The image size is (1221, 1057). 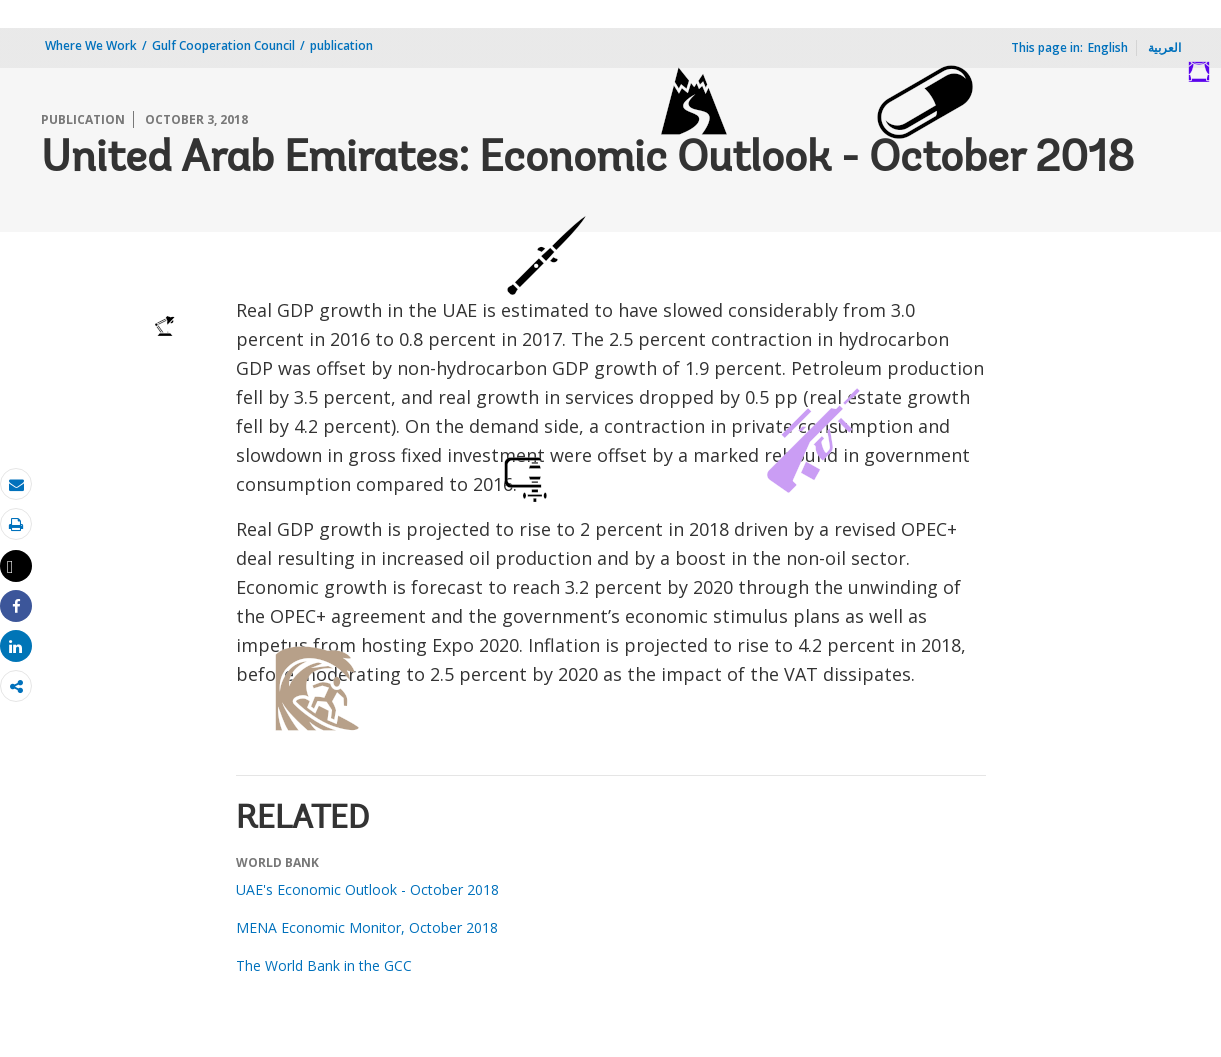 I want to click on access medication reminders or health tracking, so click(x=925, y=104).